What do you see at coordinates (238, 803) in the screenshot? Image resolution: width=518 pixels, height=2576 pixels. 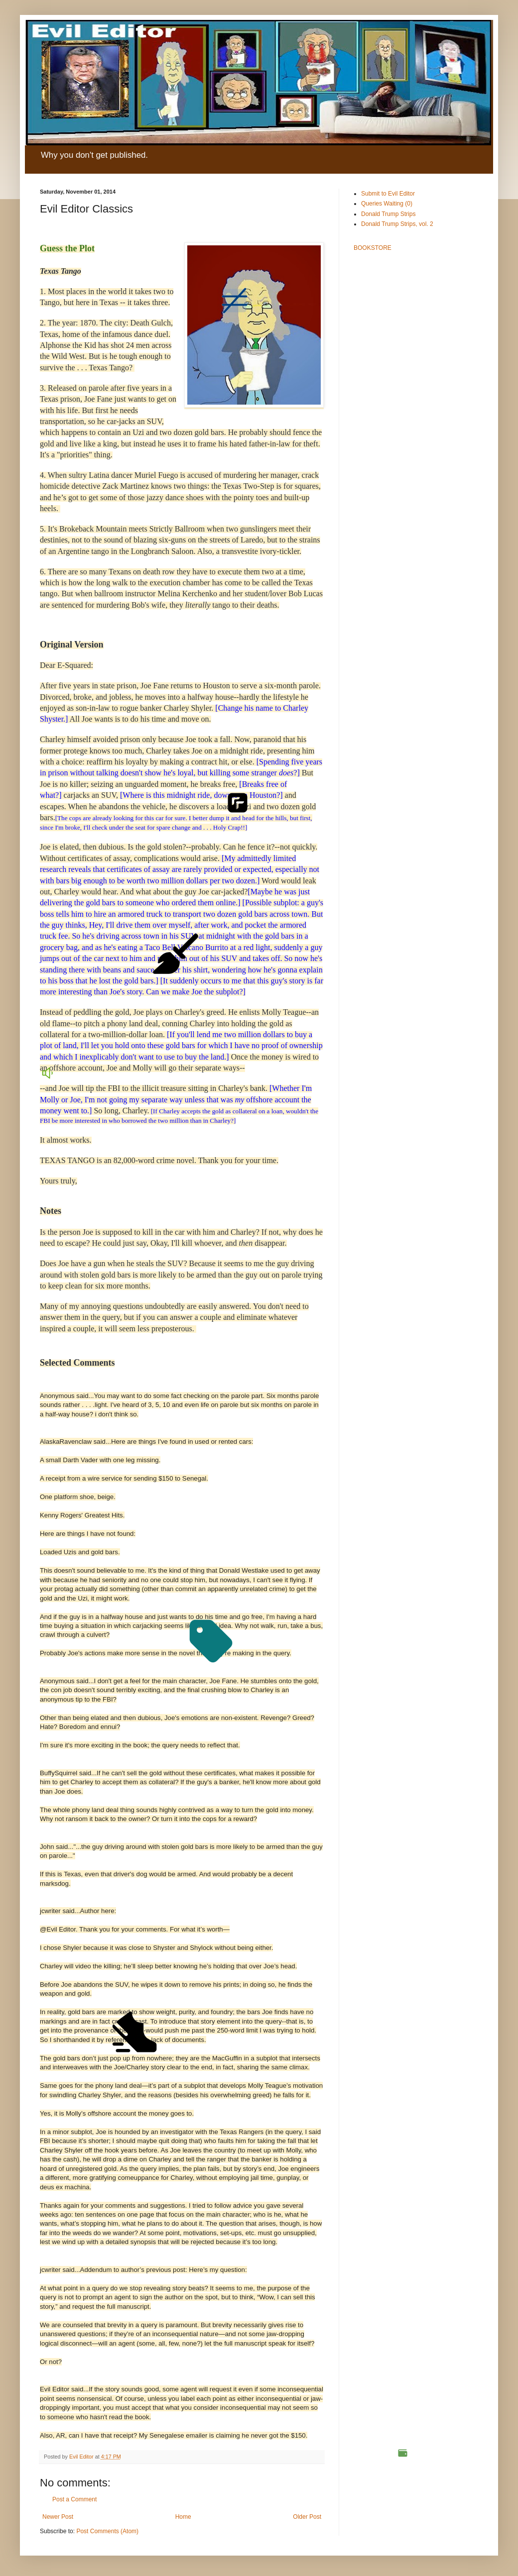 I see `red river brand logo` at bounding box center [238, 803].